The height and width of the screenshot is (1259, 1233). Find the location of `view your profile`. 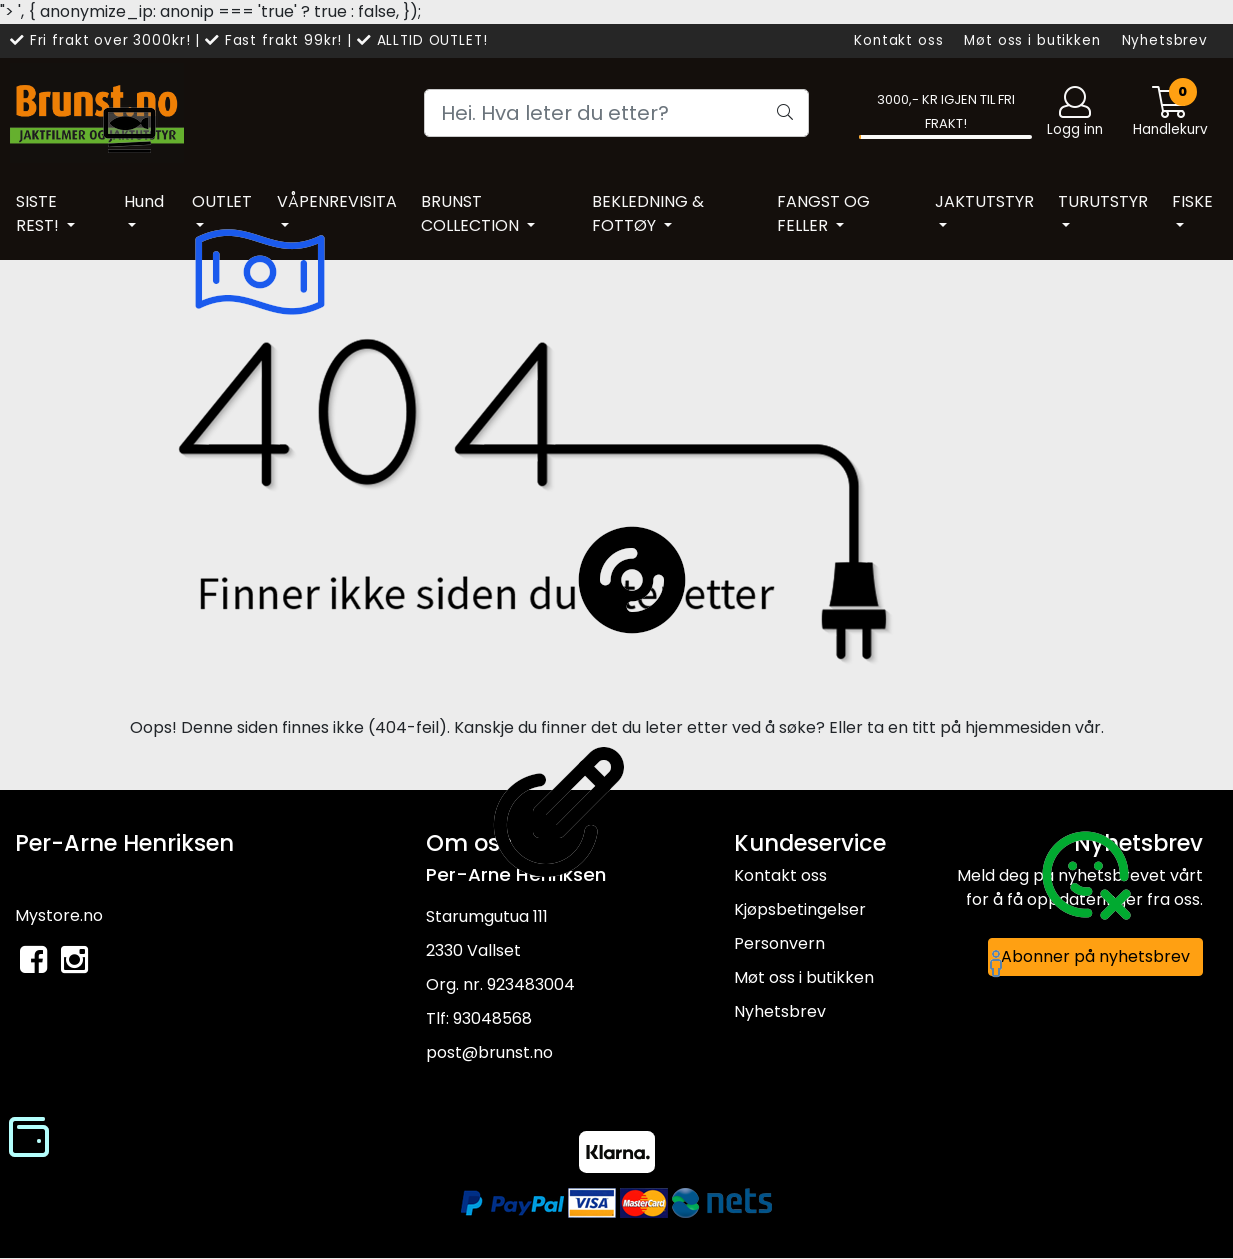

view your profile is located at coordinates (996, 964).